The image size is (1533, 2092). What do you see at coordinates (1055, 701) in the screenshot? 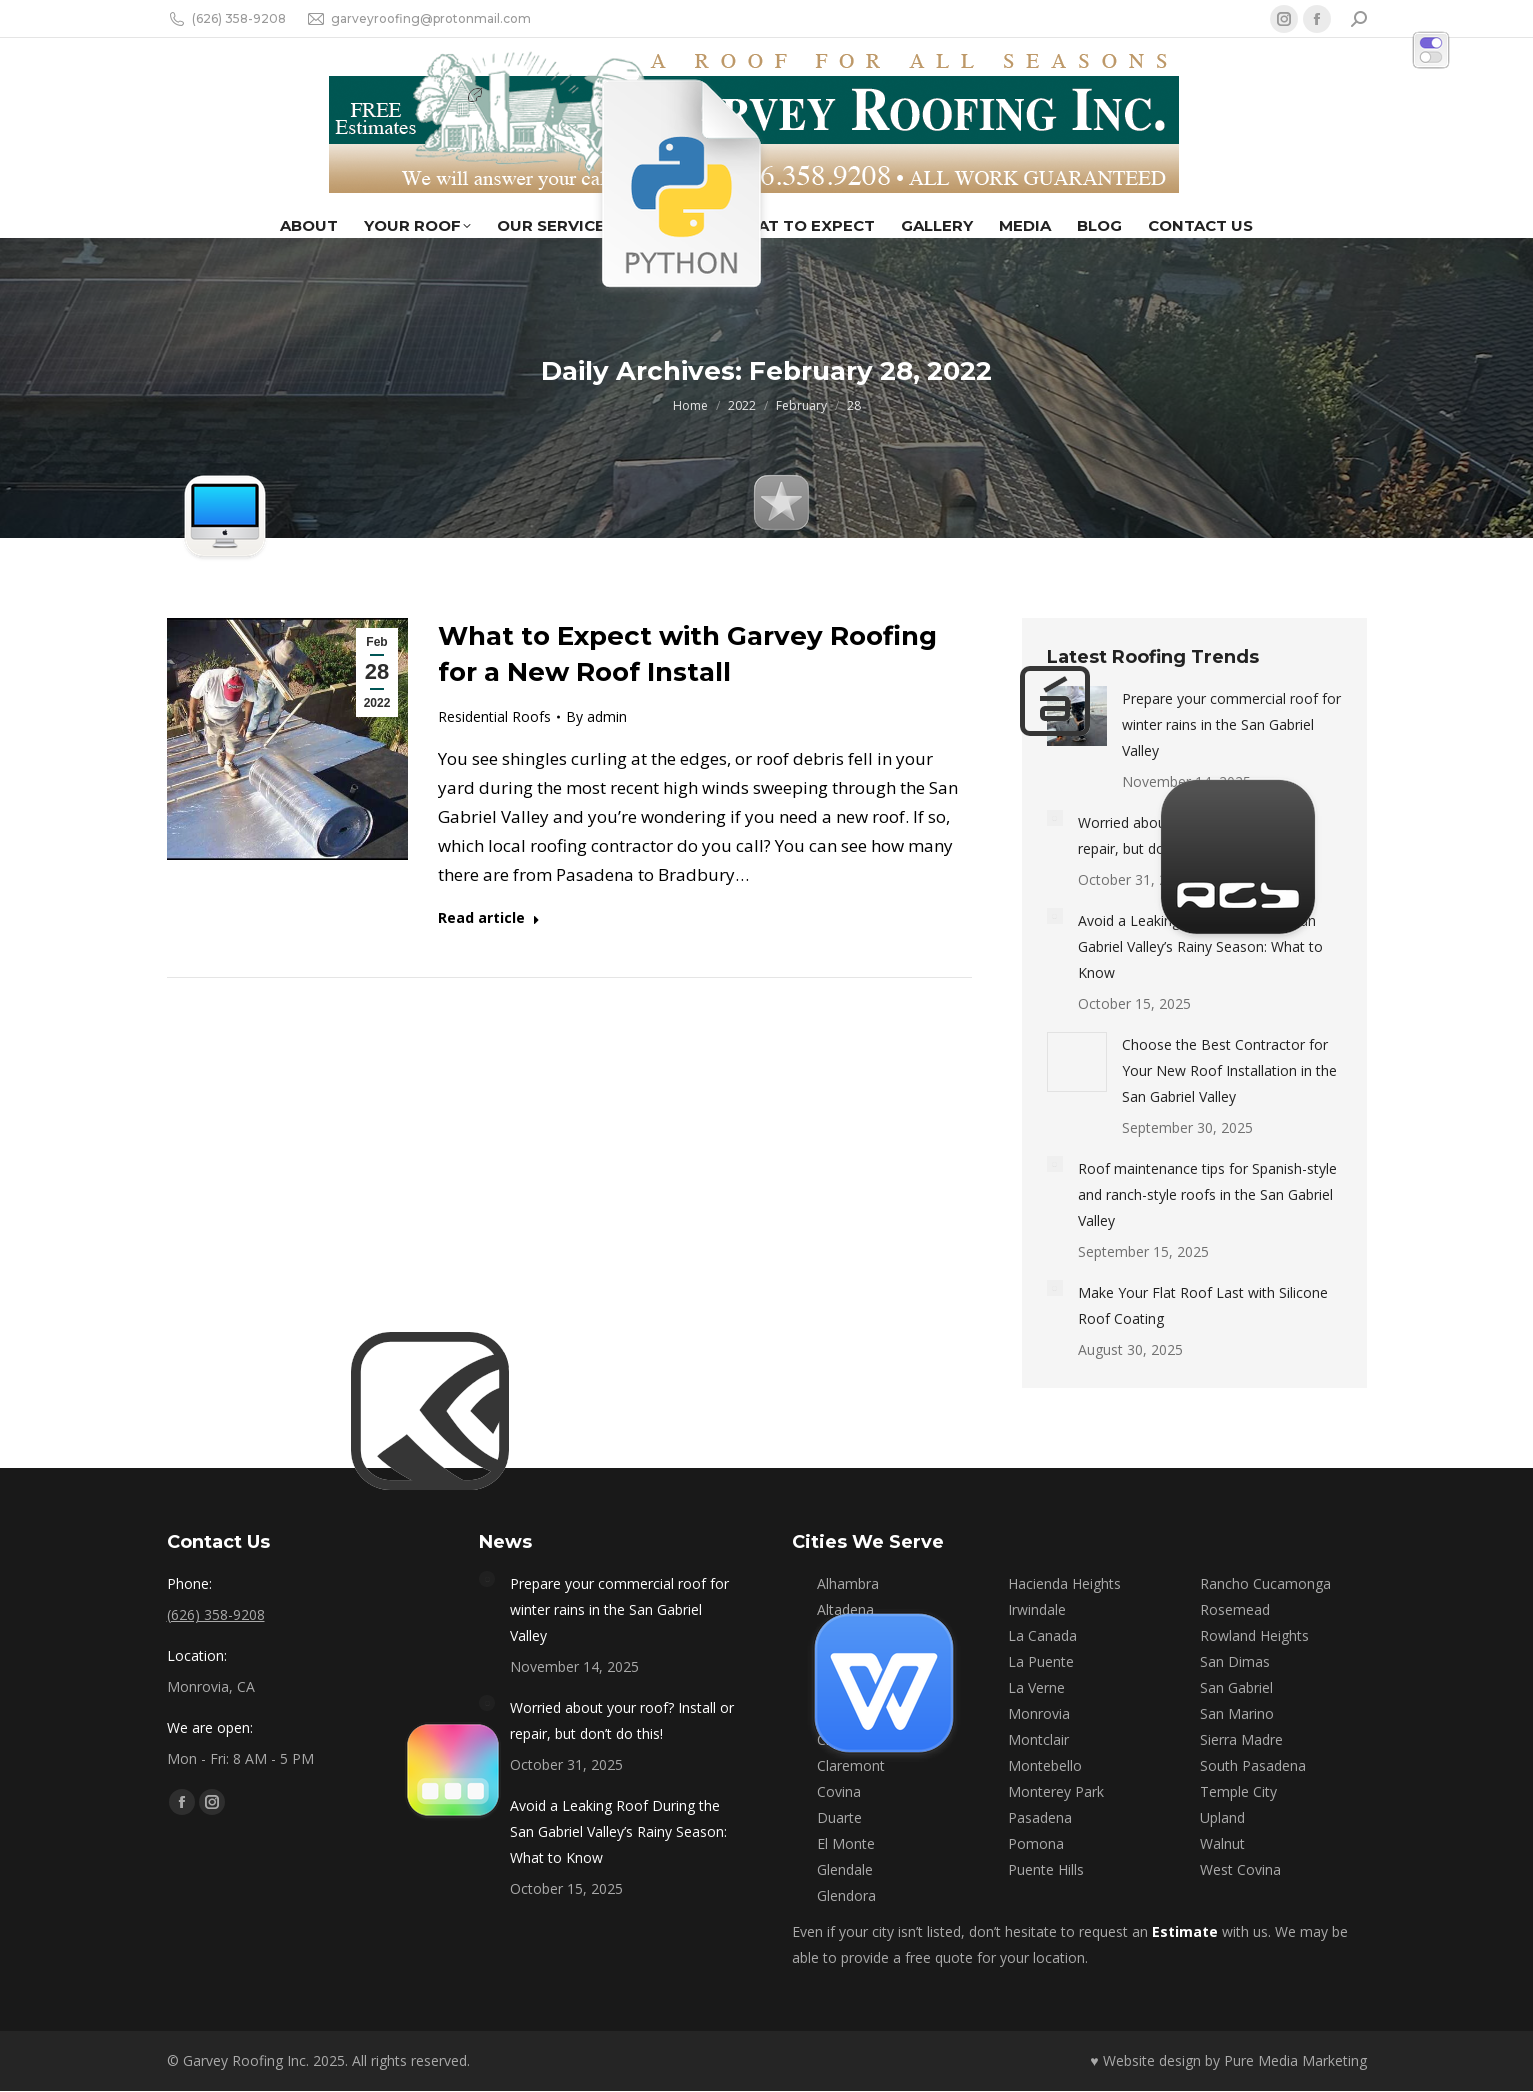
I see `open character map to insert special symbols` at bounding box center [1055, 701].